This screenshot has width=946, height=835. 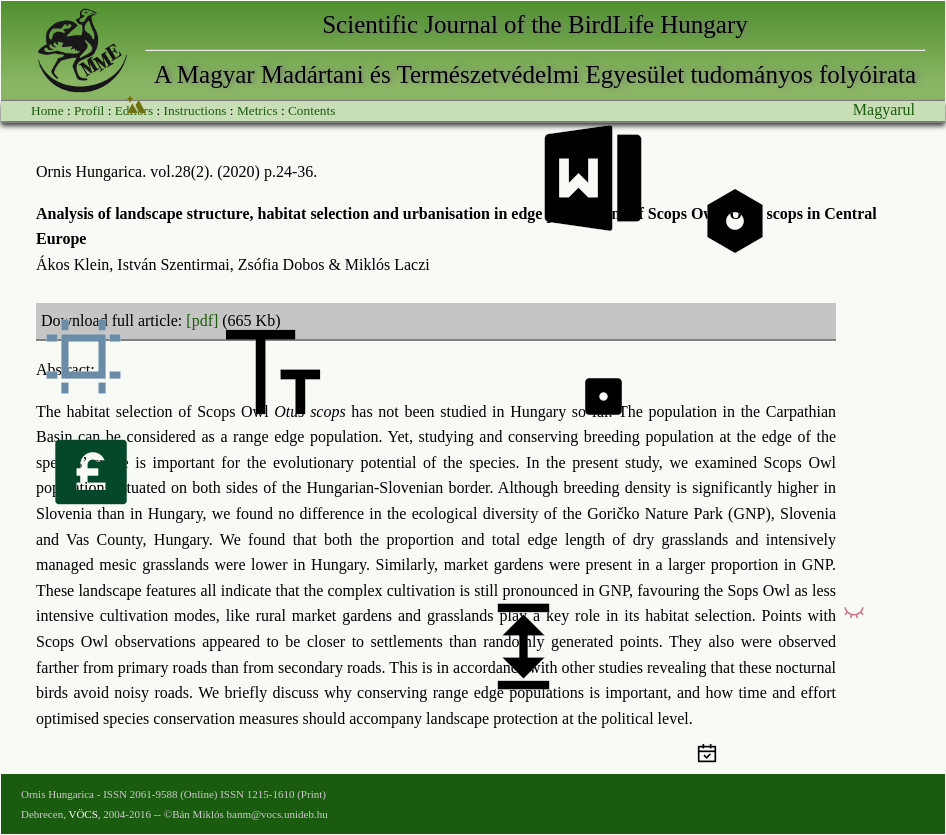 What do you see at coordinates (136, 105) in the screenshot?
I see `generate AI-enhanced landscape images` at bounding box center [136, 105].